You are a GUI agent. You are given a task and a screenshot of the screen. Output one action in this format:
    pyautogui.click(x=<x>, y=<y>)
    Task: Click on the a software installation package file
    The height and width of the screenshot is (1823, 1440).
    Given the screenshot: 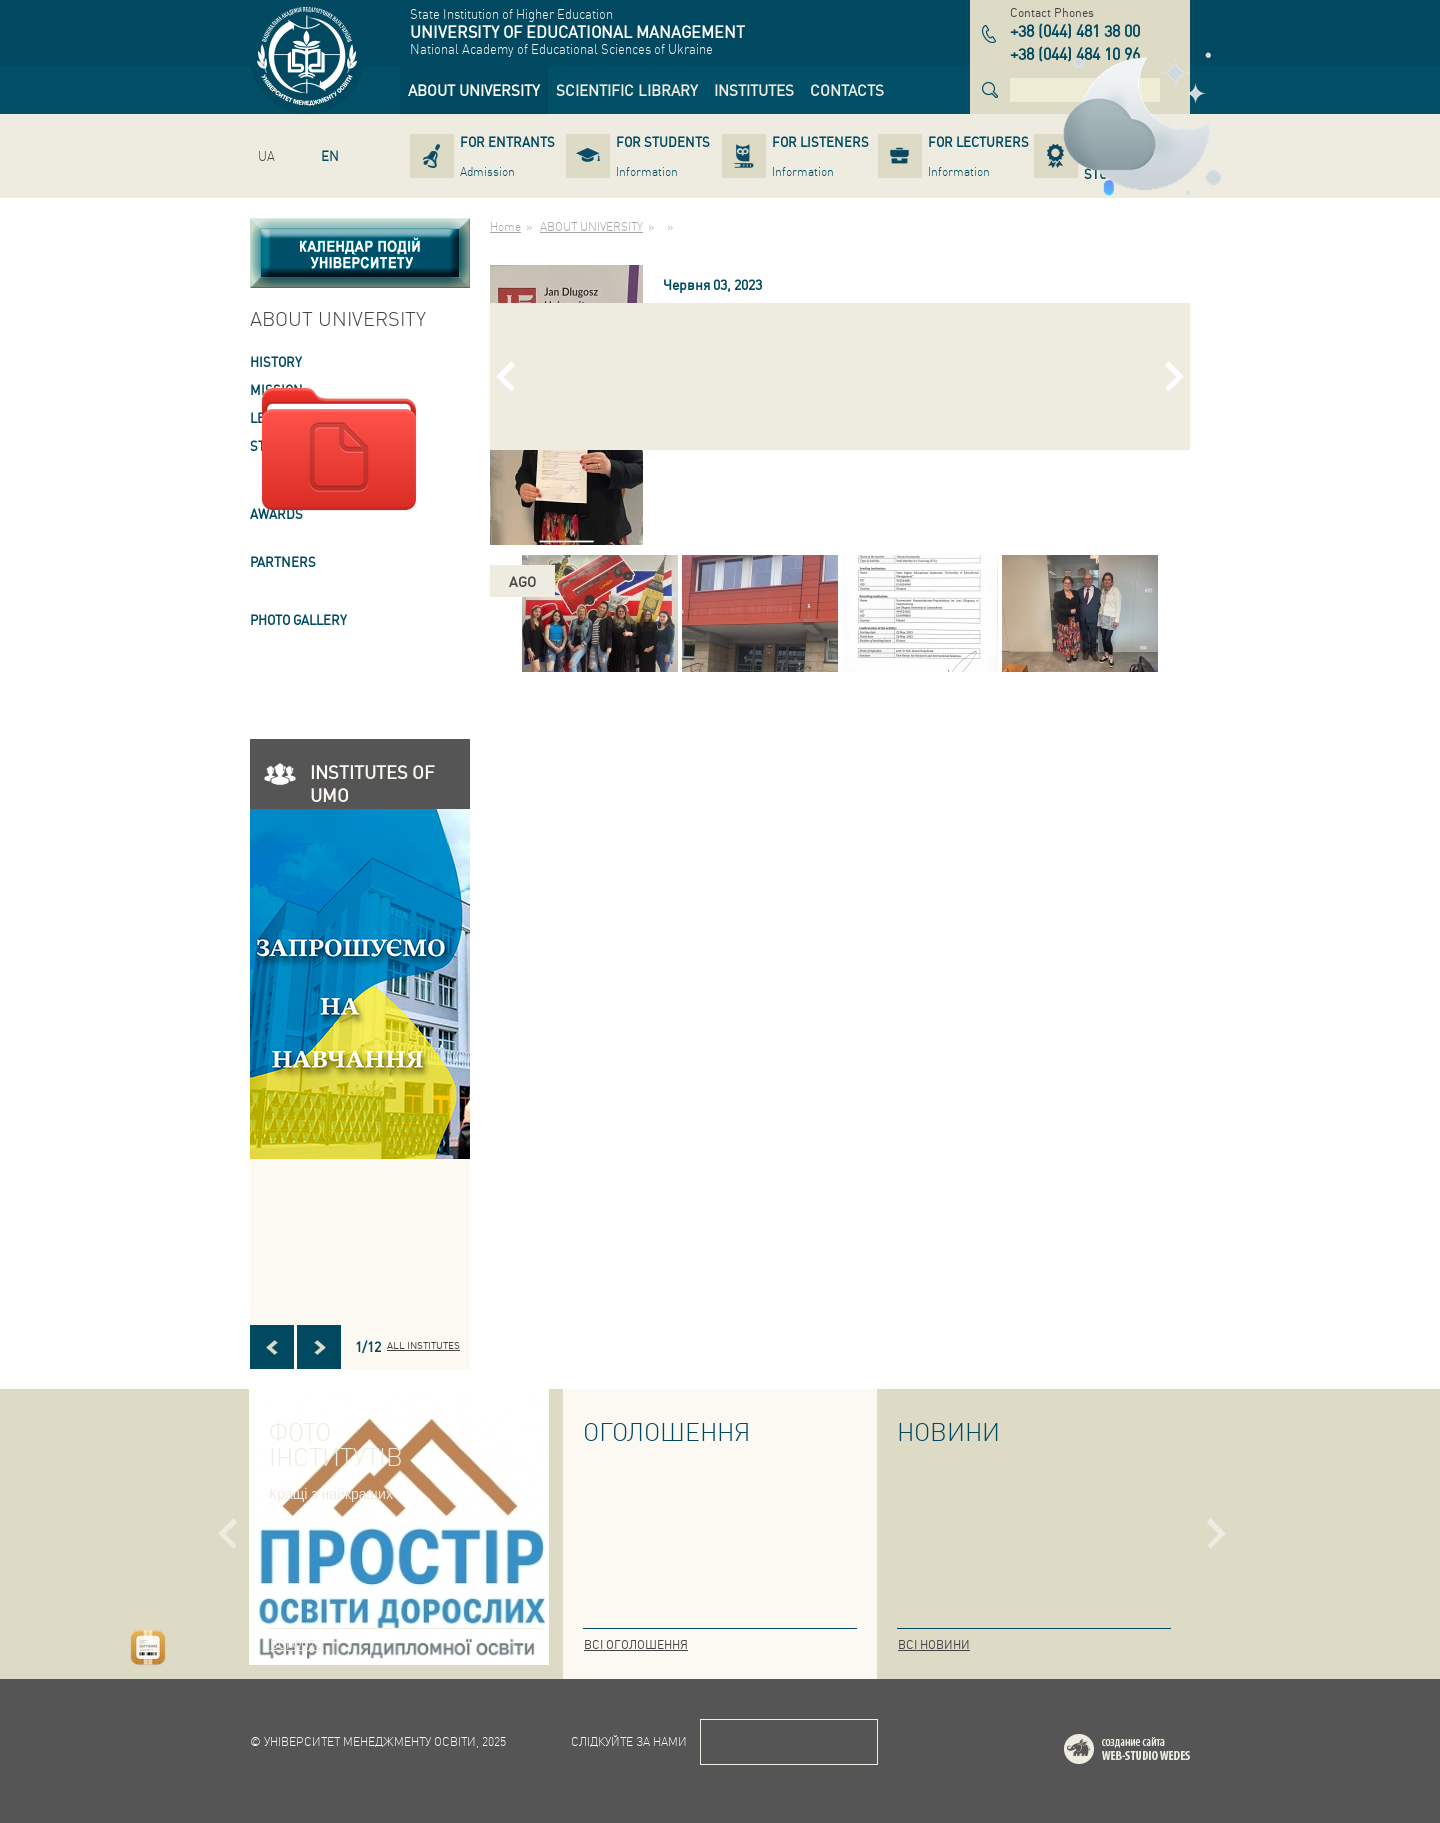 What is the action you would take?
    pyautogui.click(x=148, y=1648)
    